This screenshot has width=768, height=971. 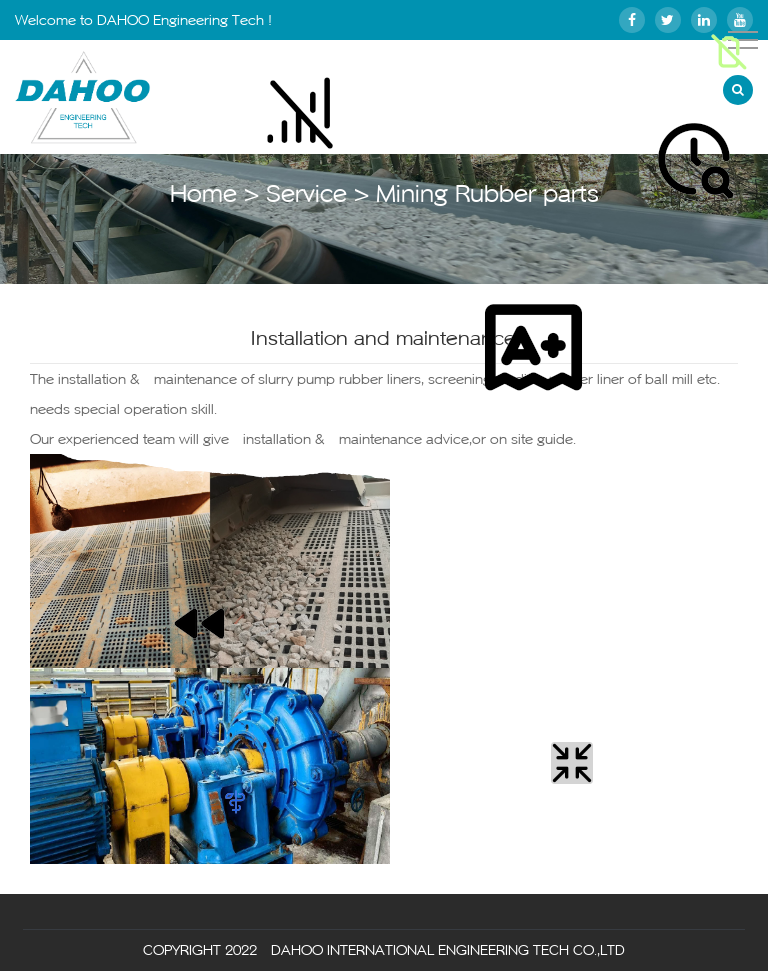 I want to click on battery unavailable or disabled, so click(x=729, y=52).